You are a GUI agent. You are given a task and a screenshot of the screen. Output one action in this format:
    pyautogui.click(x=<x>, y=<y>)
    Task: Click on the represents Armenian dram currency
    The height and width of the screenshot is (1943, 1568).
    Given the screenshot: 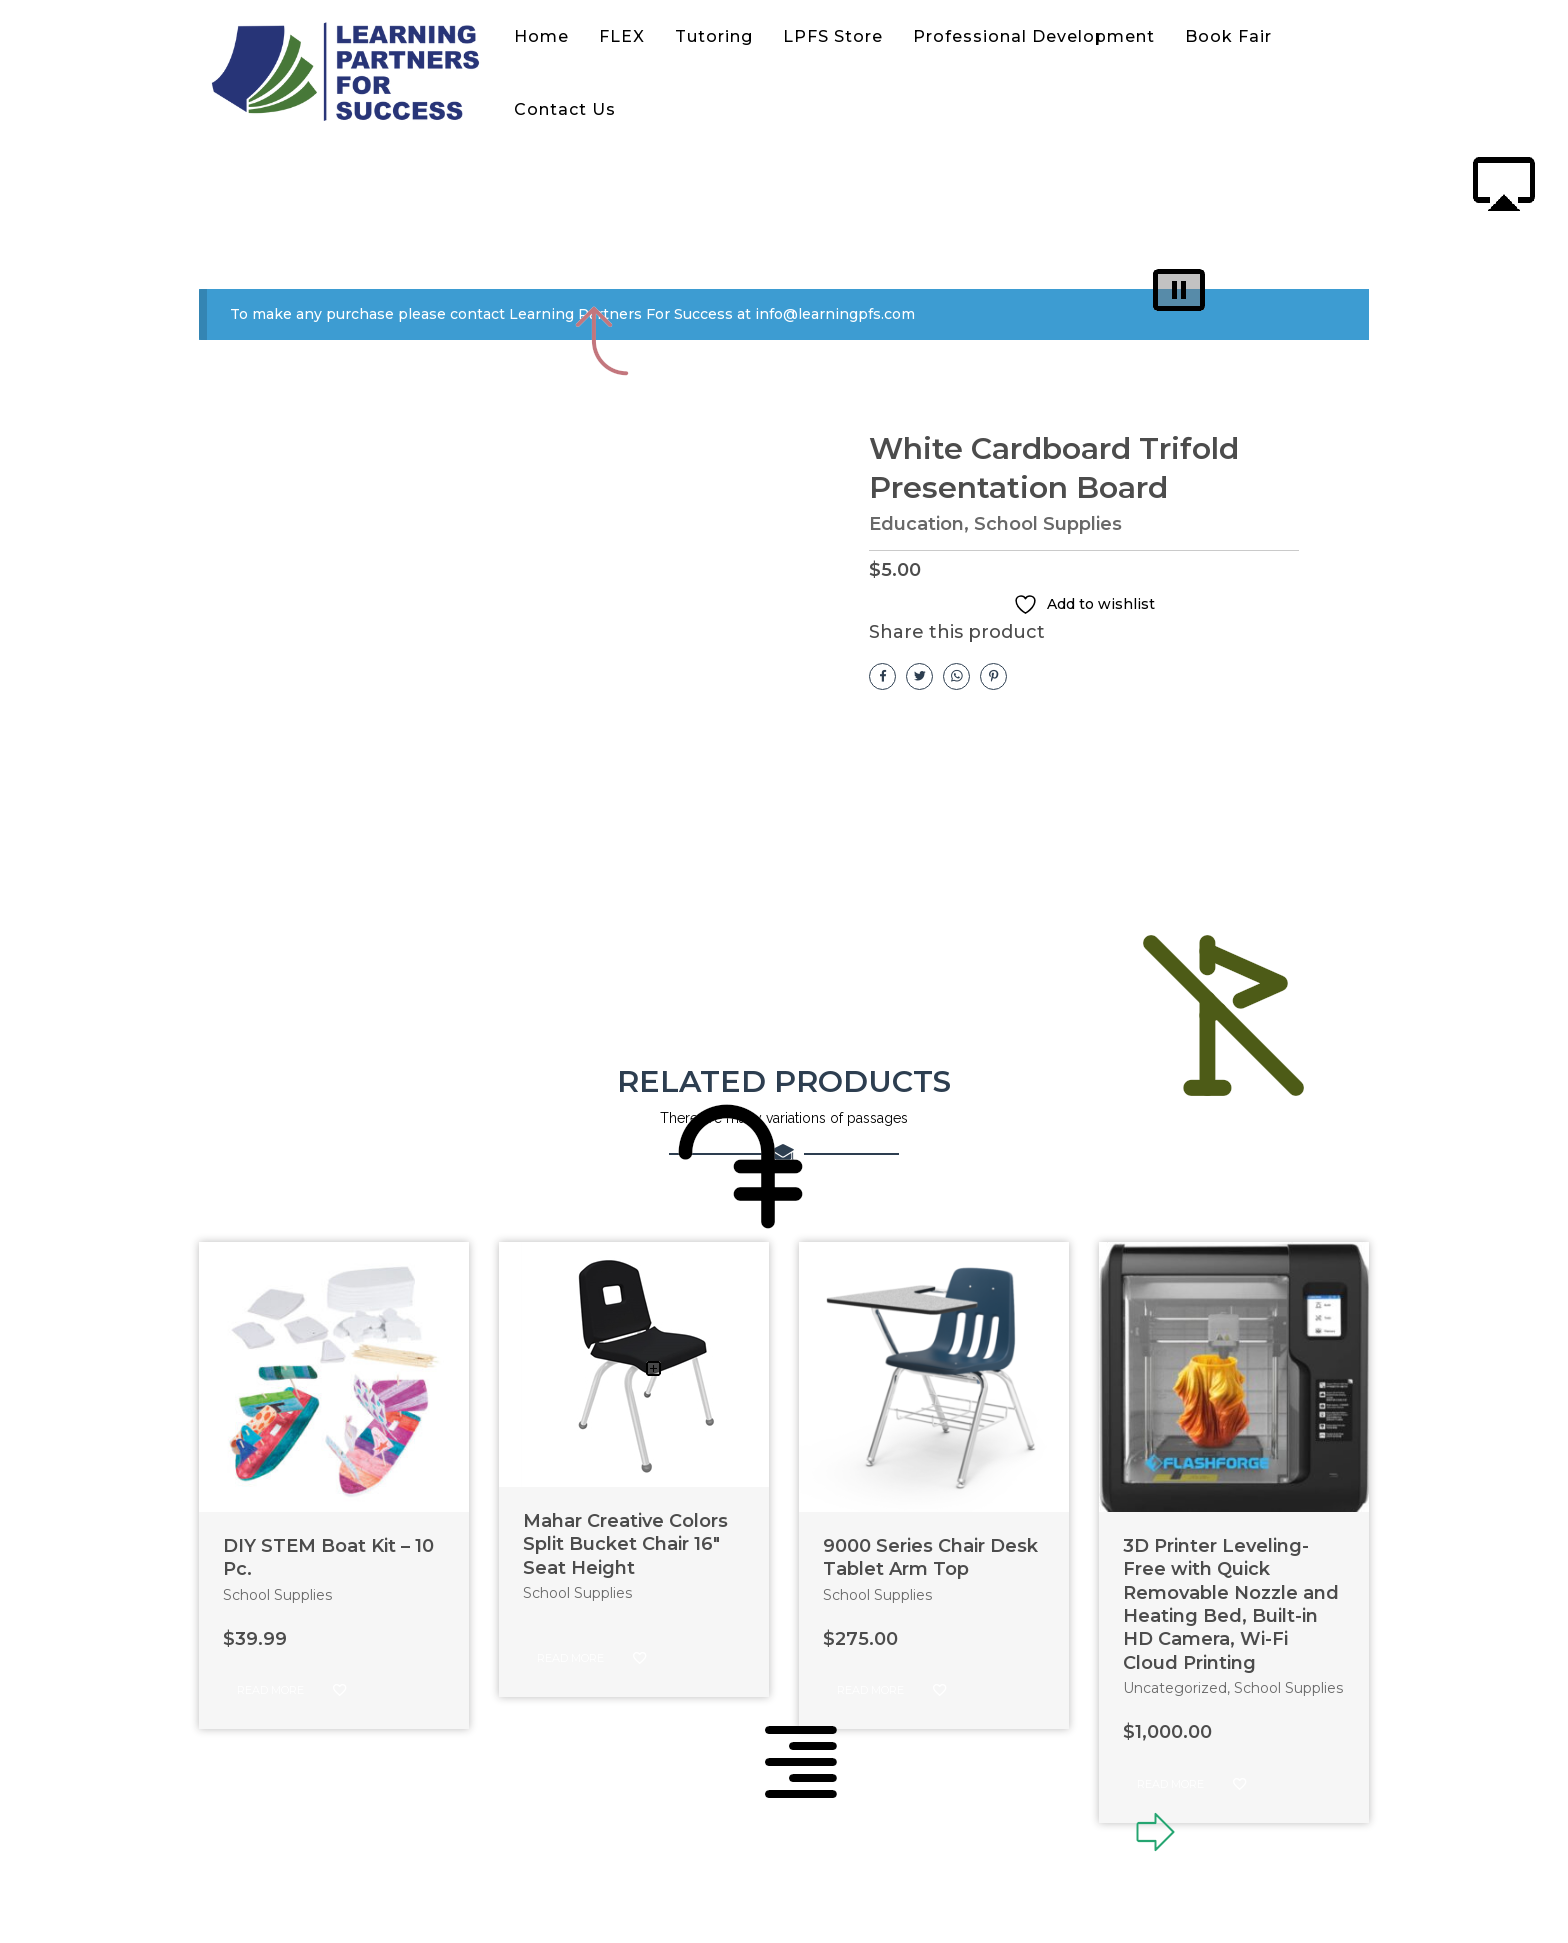 What is the action you would take?
    pyautogui.click(x=740, y=1166)
    